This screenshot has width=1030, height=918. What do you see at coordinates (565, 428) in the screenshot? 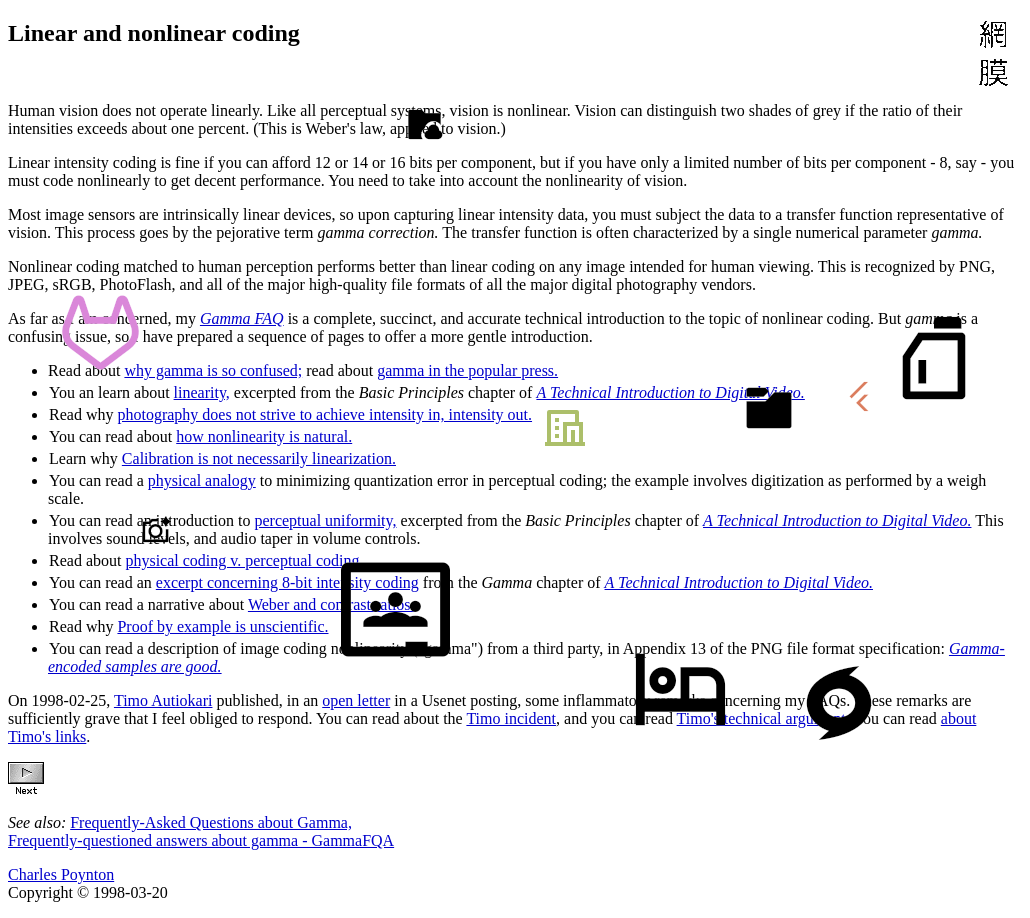
I see `find nearby hotels` at bounding box center [565, 428].